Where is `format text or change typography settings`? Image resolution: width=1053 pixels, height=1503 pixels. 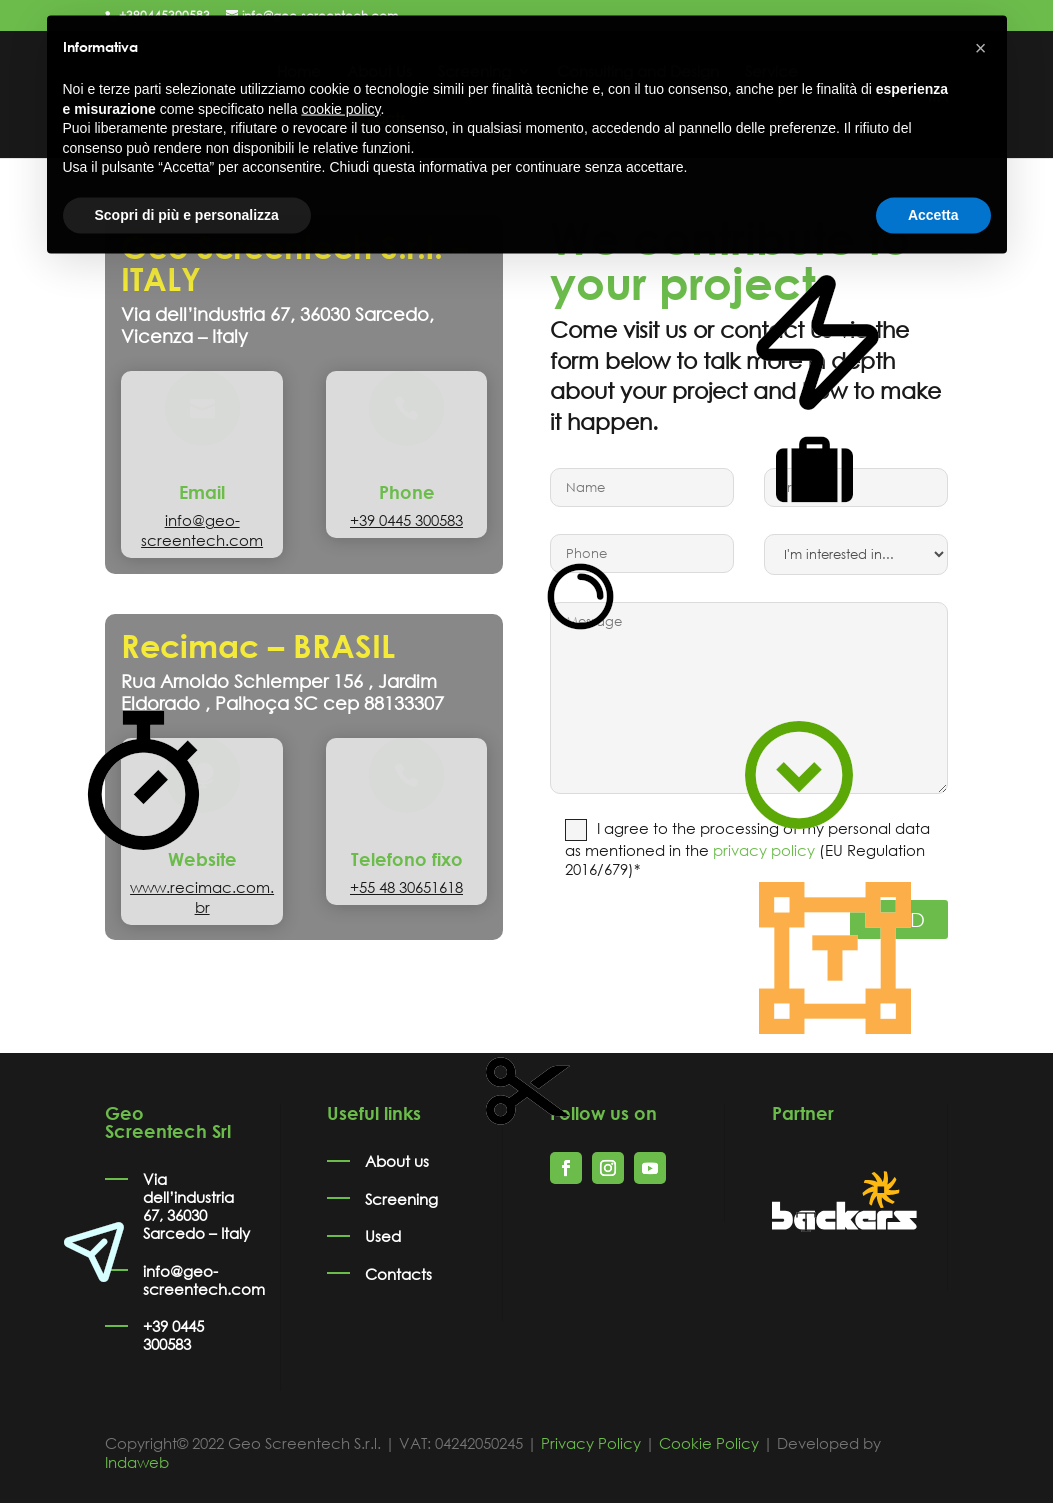
format text or change typography settings is located at coordinates (806, 1222).